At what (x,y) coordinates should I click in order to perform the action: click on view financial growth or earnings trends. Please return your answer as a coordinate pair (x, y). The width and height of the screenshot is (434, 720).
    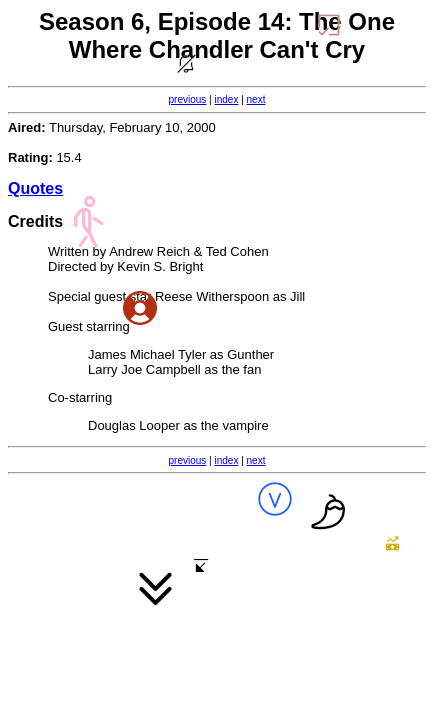
    Looking at the image, I should click on (392, 543).